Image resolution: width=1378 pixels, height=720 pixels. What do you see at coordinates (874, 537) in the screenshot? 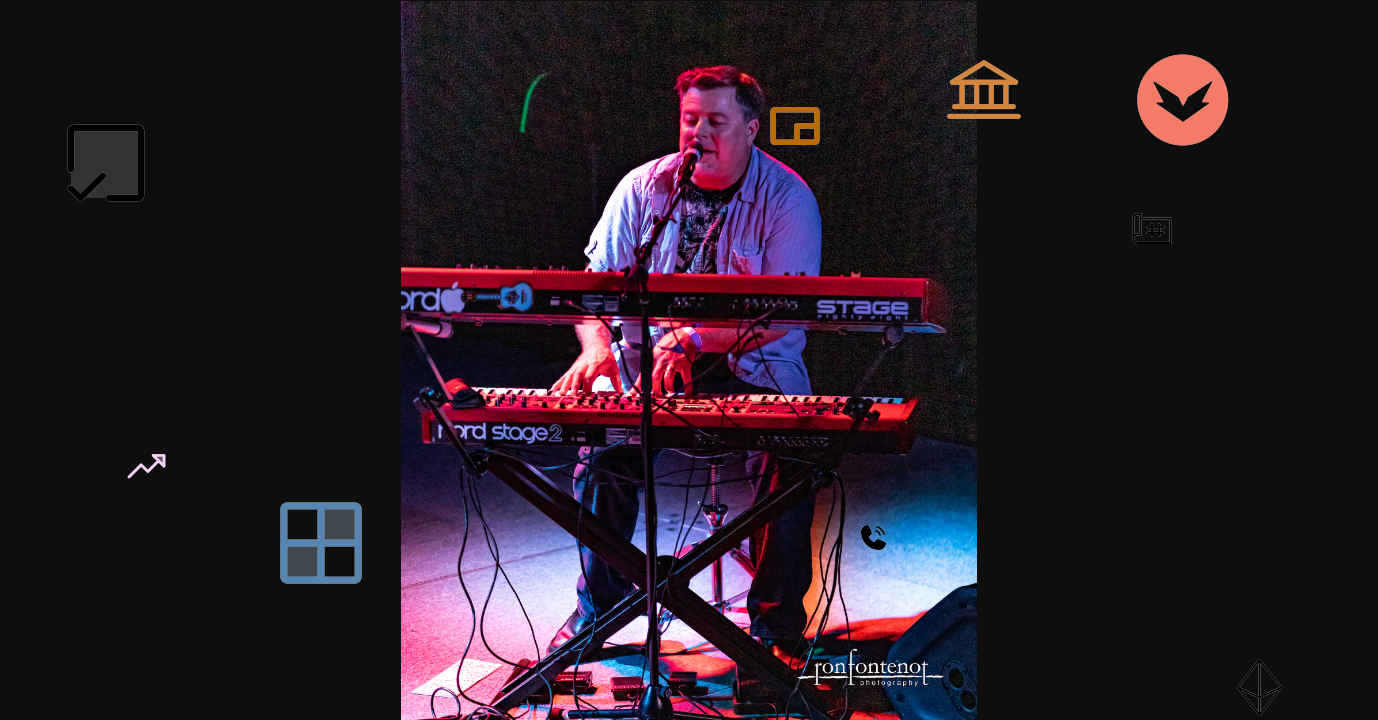
I see `make a phone call` at bounding box center [874, 537].